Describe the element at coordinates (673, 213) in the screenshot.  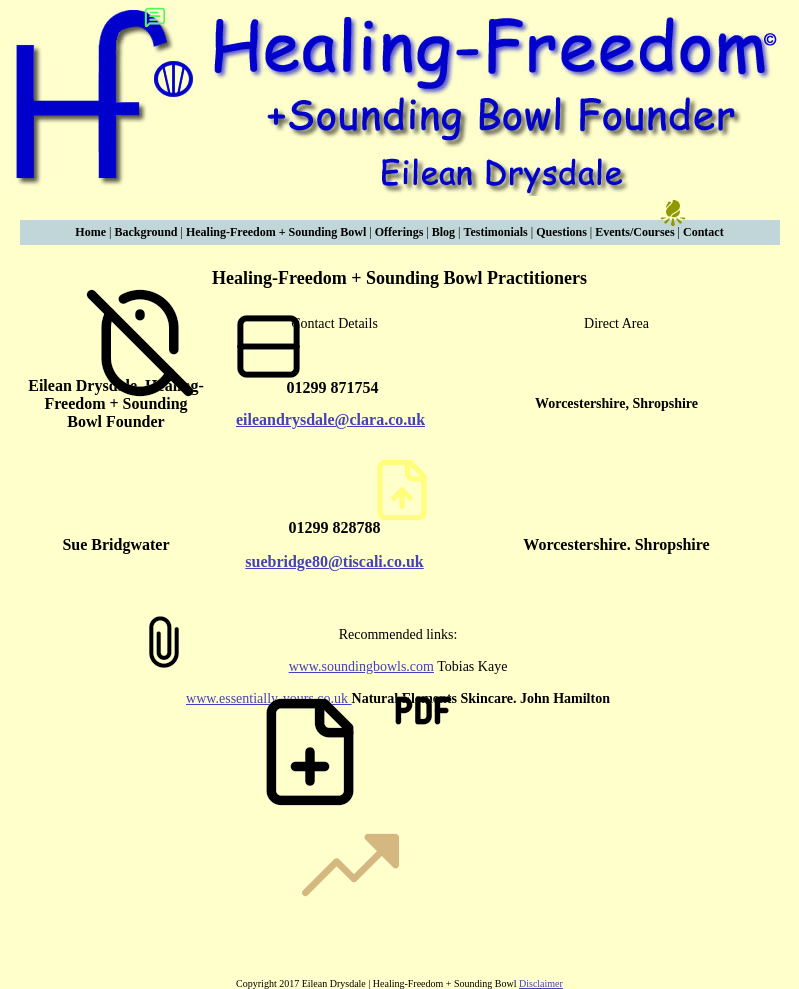
I see `access campfire or outdoor activity features` at that location.